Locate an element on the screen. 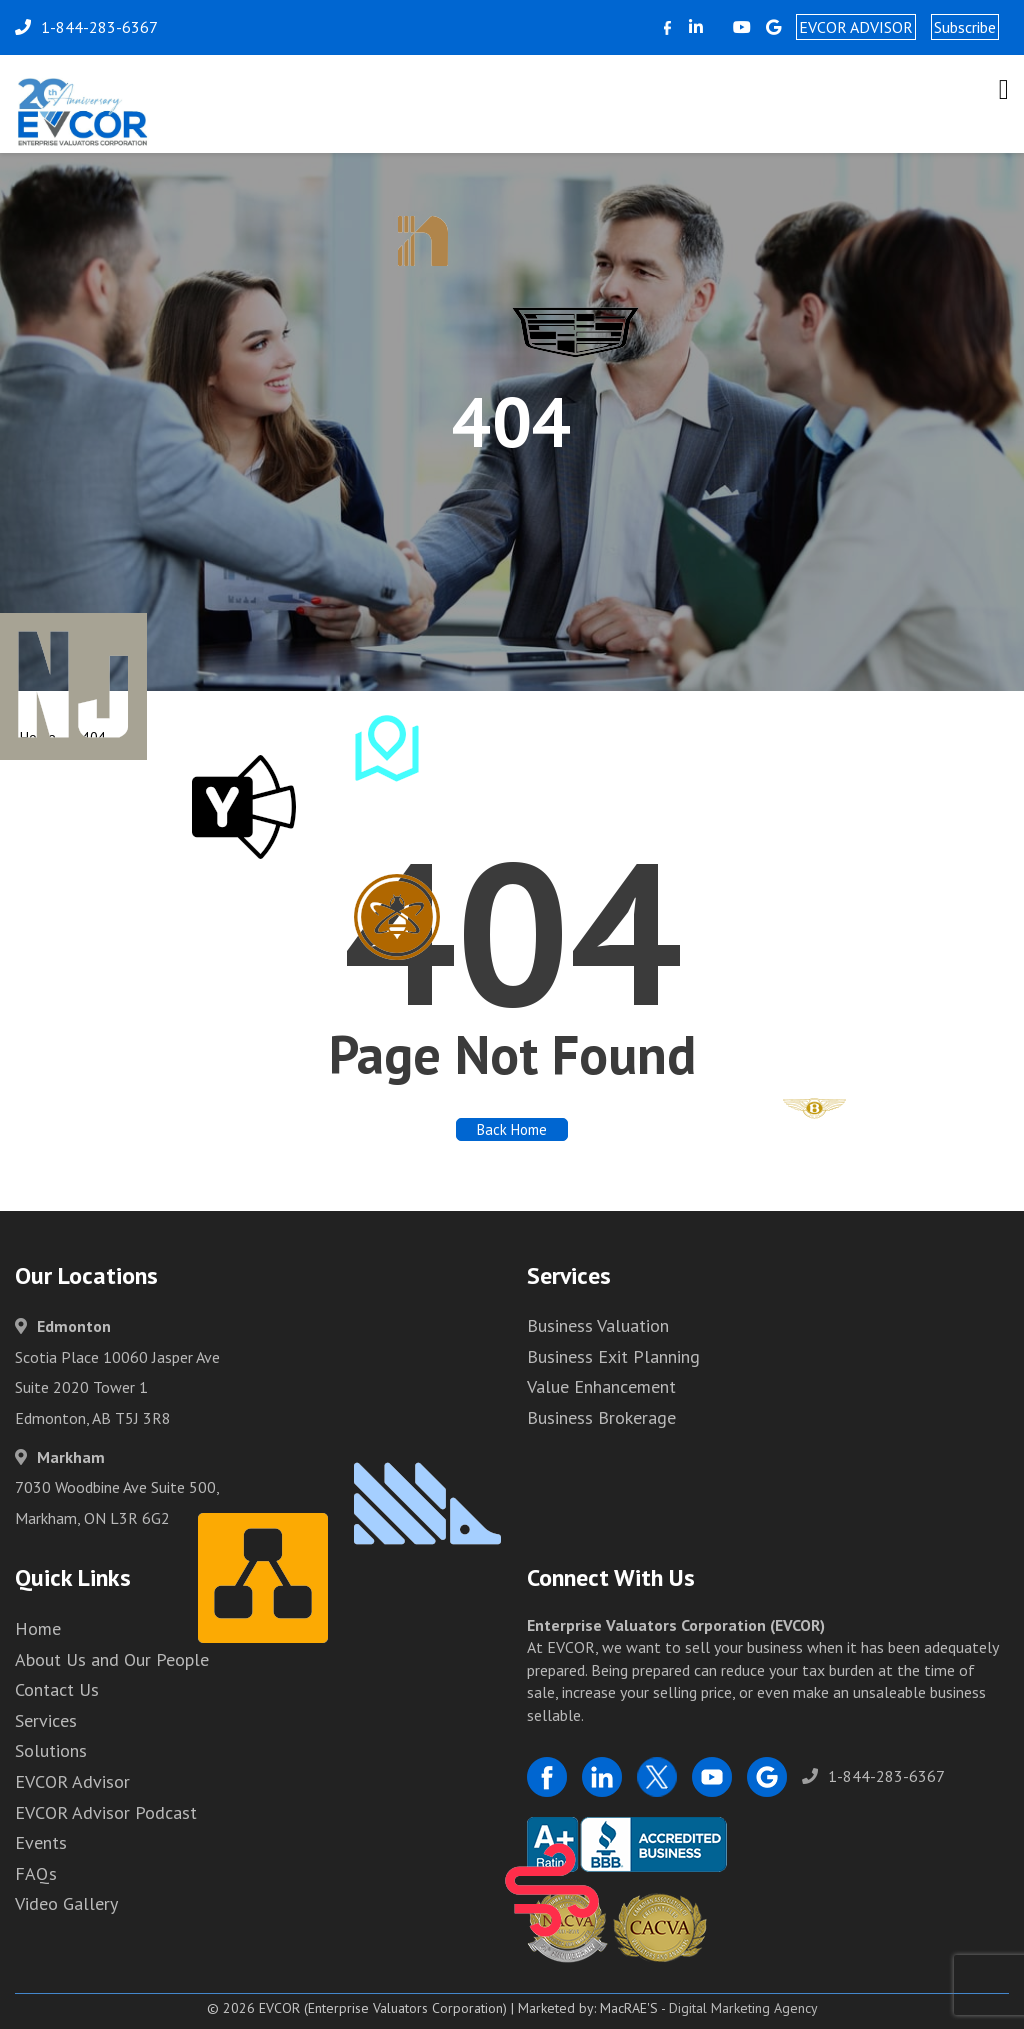  indicates windy weather conditions is located at coordinates (552, 1890).